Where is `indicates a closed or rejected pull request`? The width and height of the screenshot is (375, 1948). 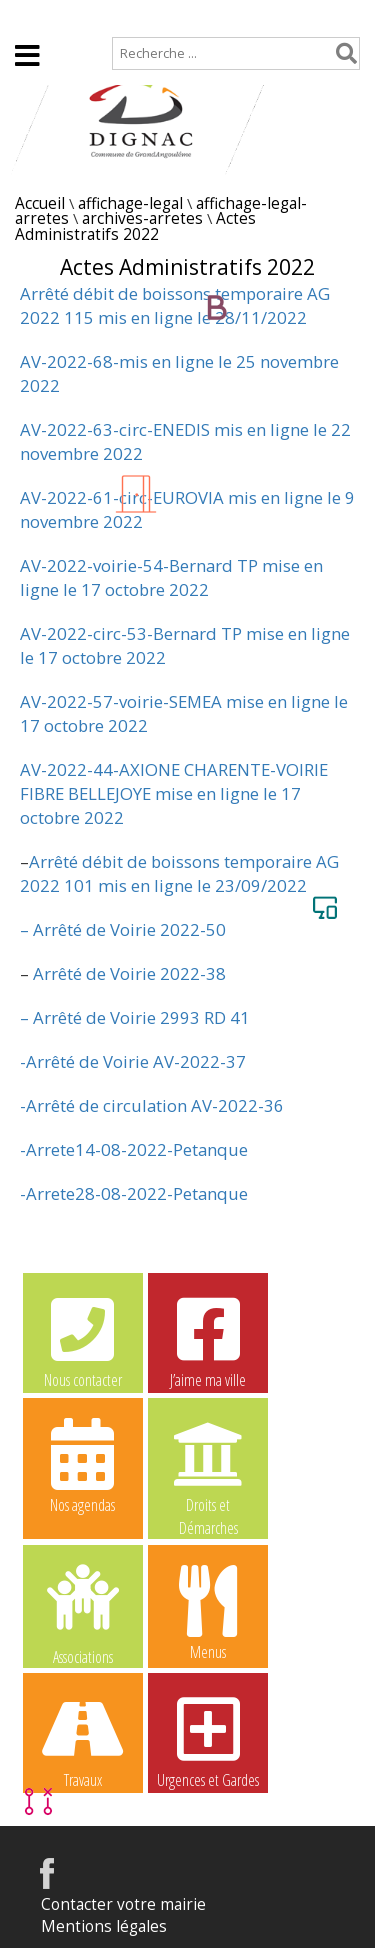
indicates a closed or rejected pull request is located at coordinates (38, 1801).